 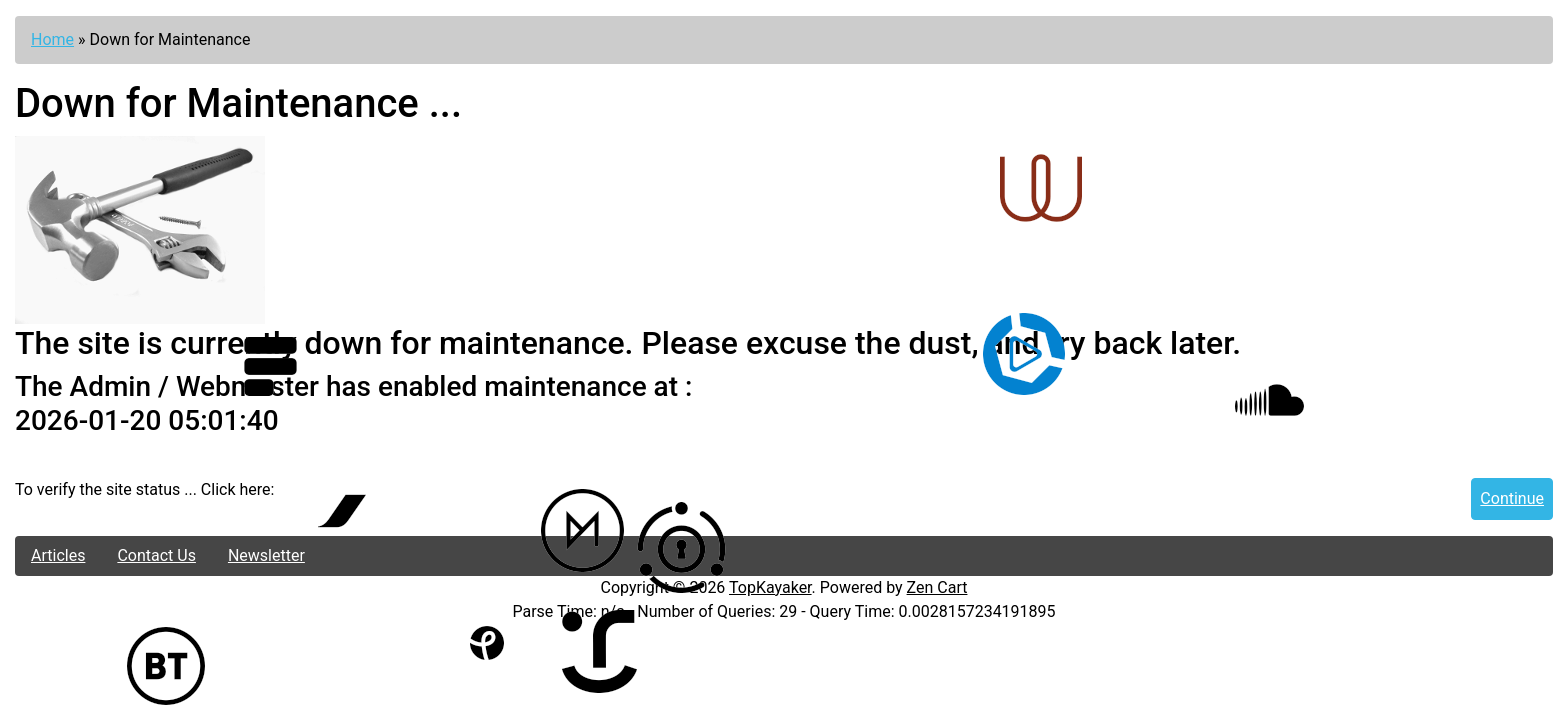 I want to click on rezgo booking platform logo, so click(x=599, y=651).